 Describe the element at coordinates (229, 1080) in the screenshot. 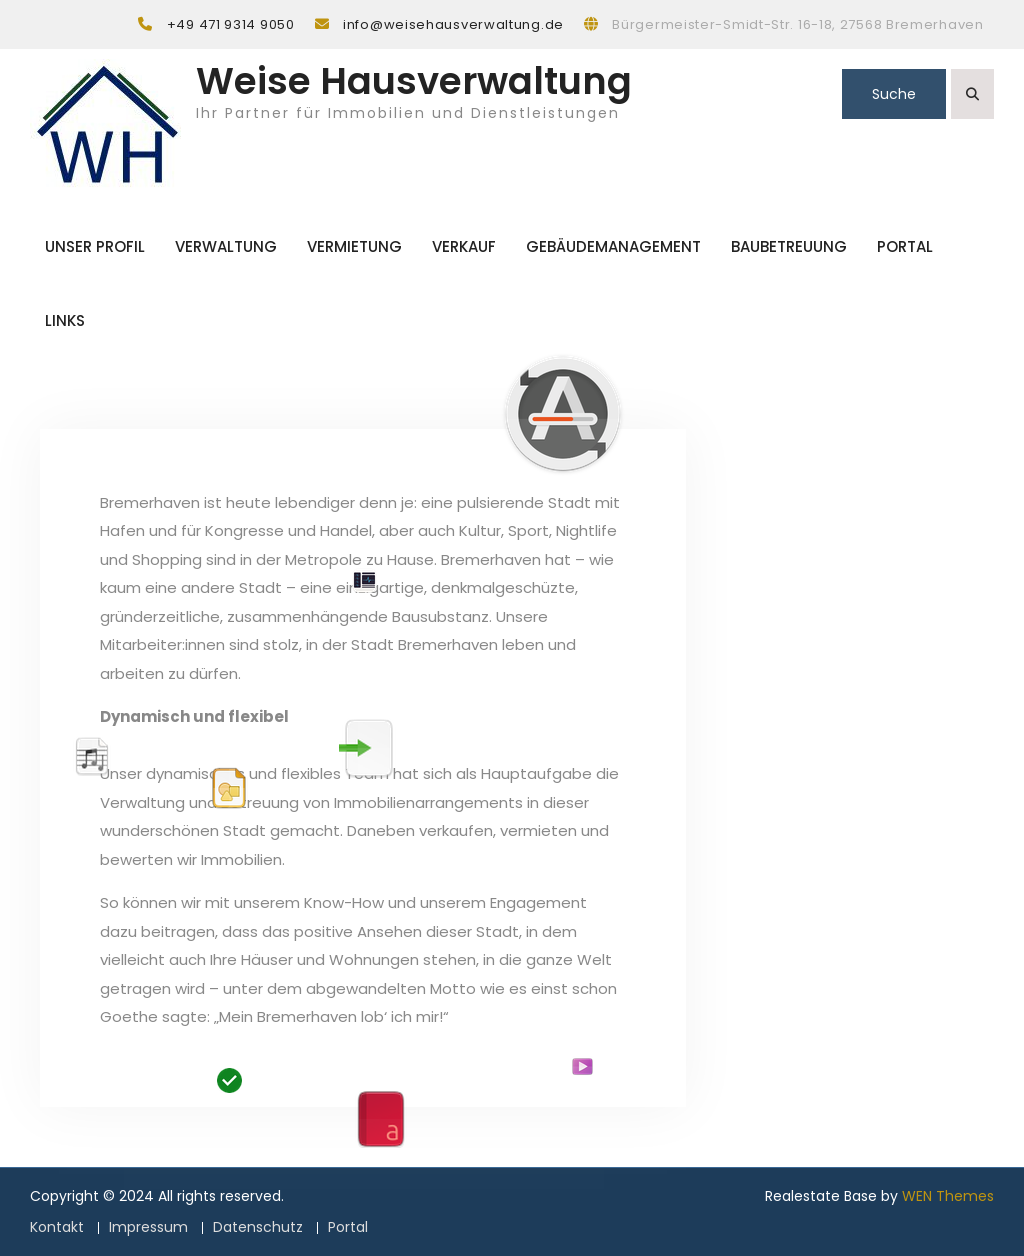

I see `confirm or apply changes in a dialog` at that location.